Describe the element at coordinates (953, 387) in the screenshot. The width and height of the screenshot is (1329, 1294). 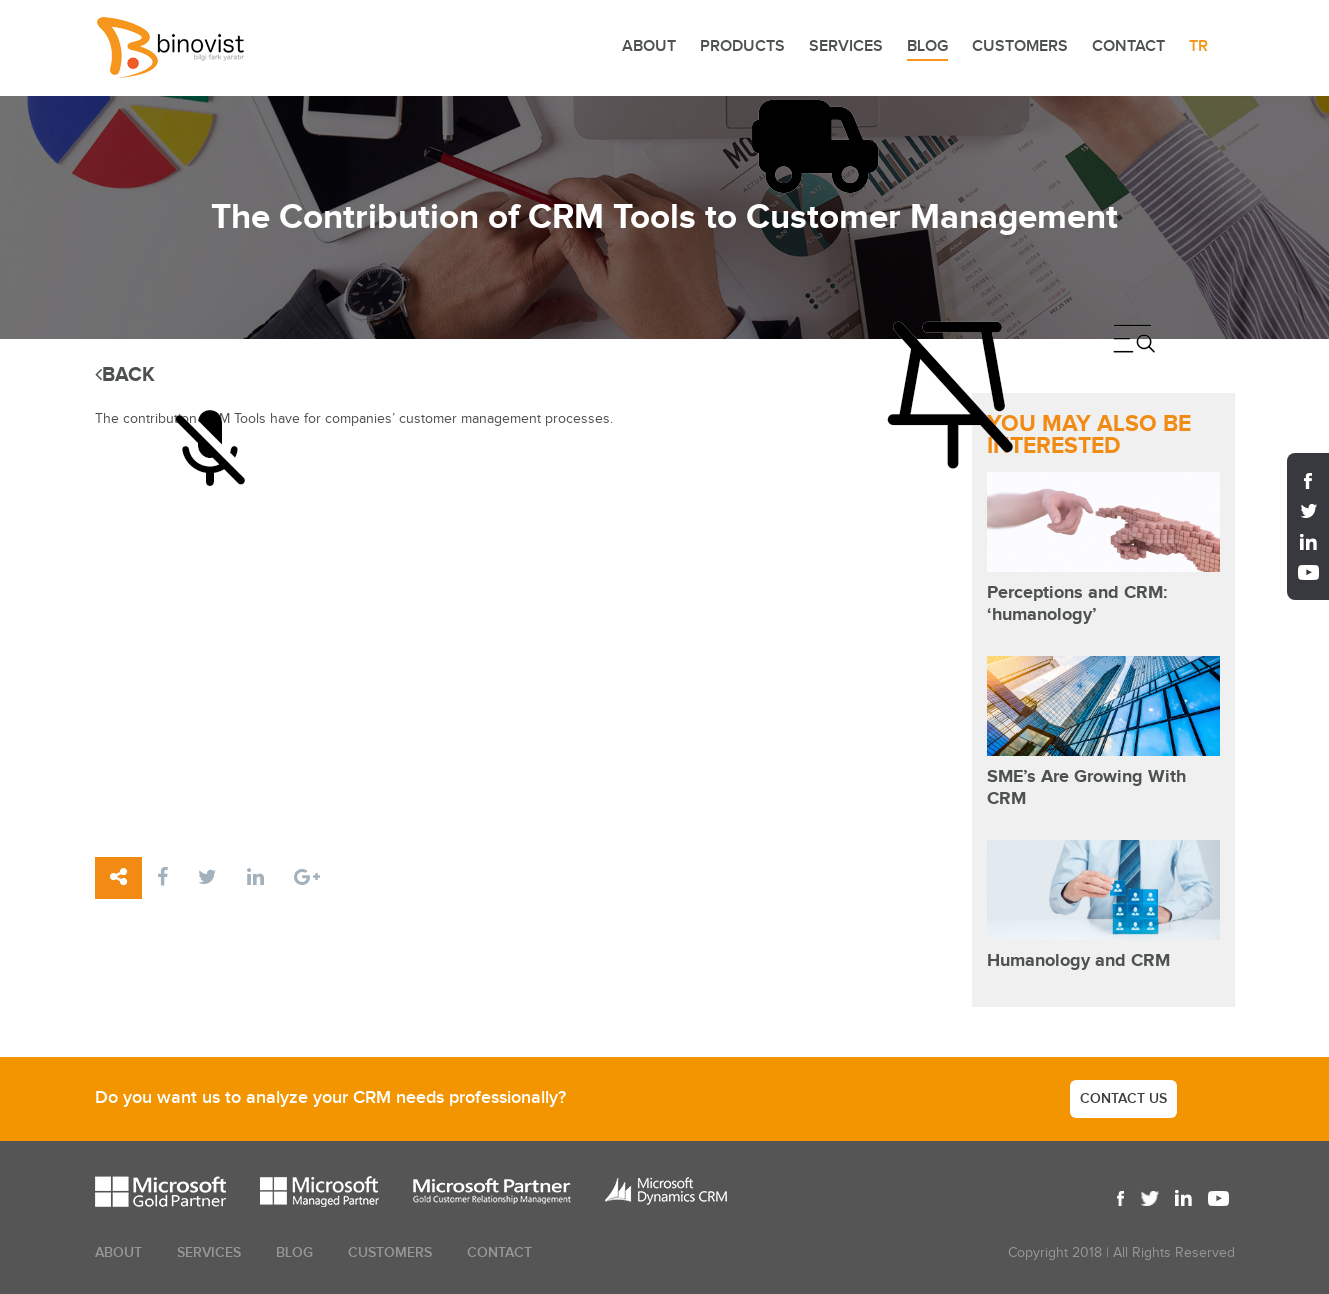
I see `unpin an item from its current location` at that location.